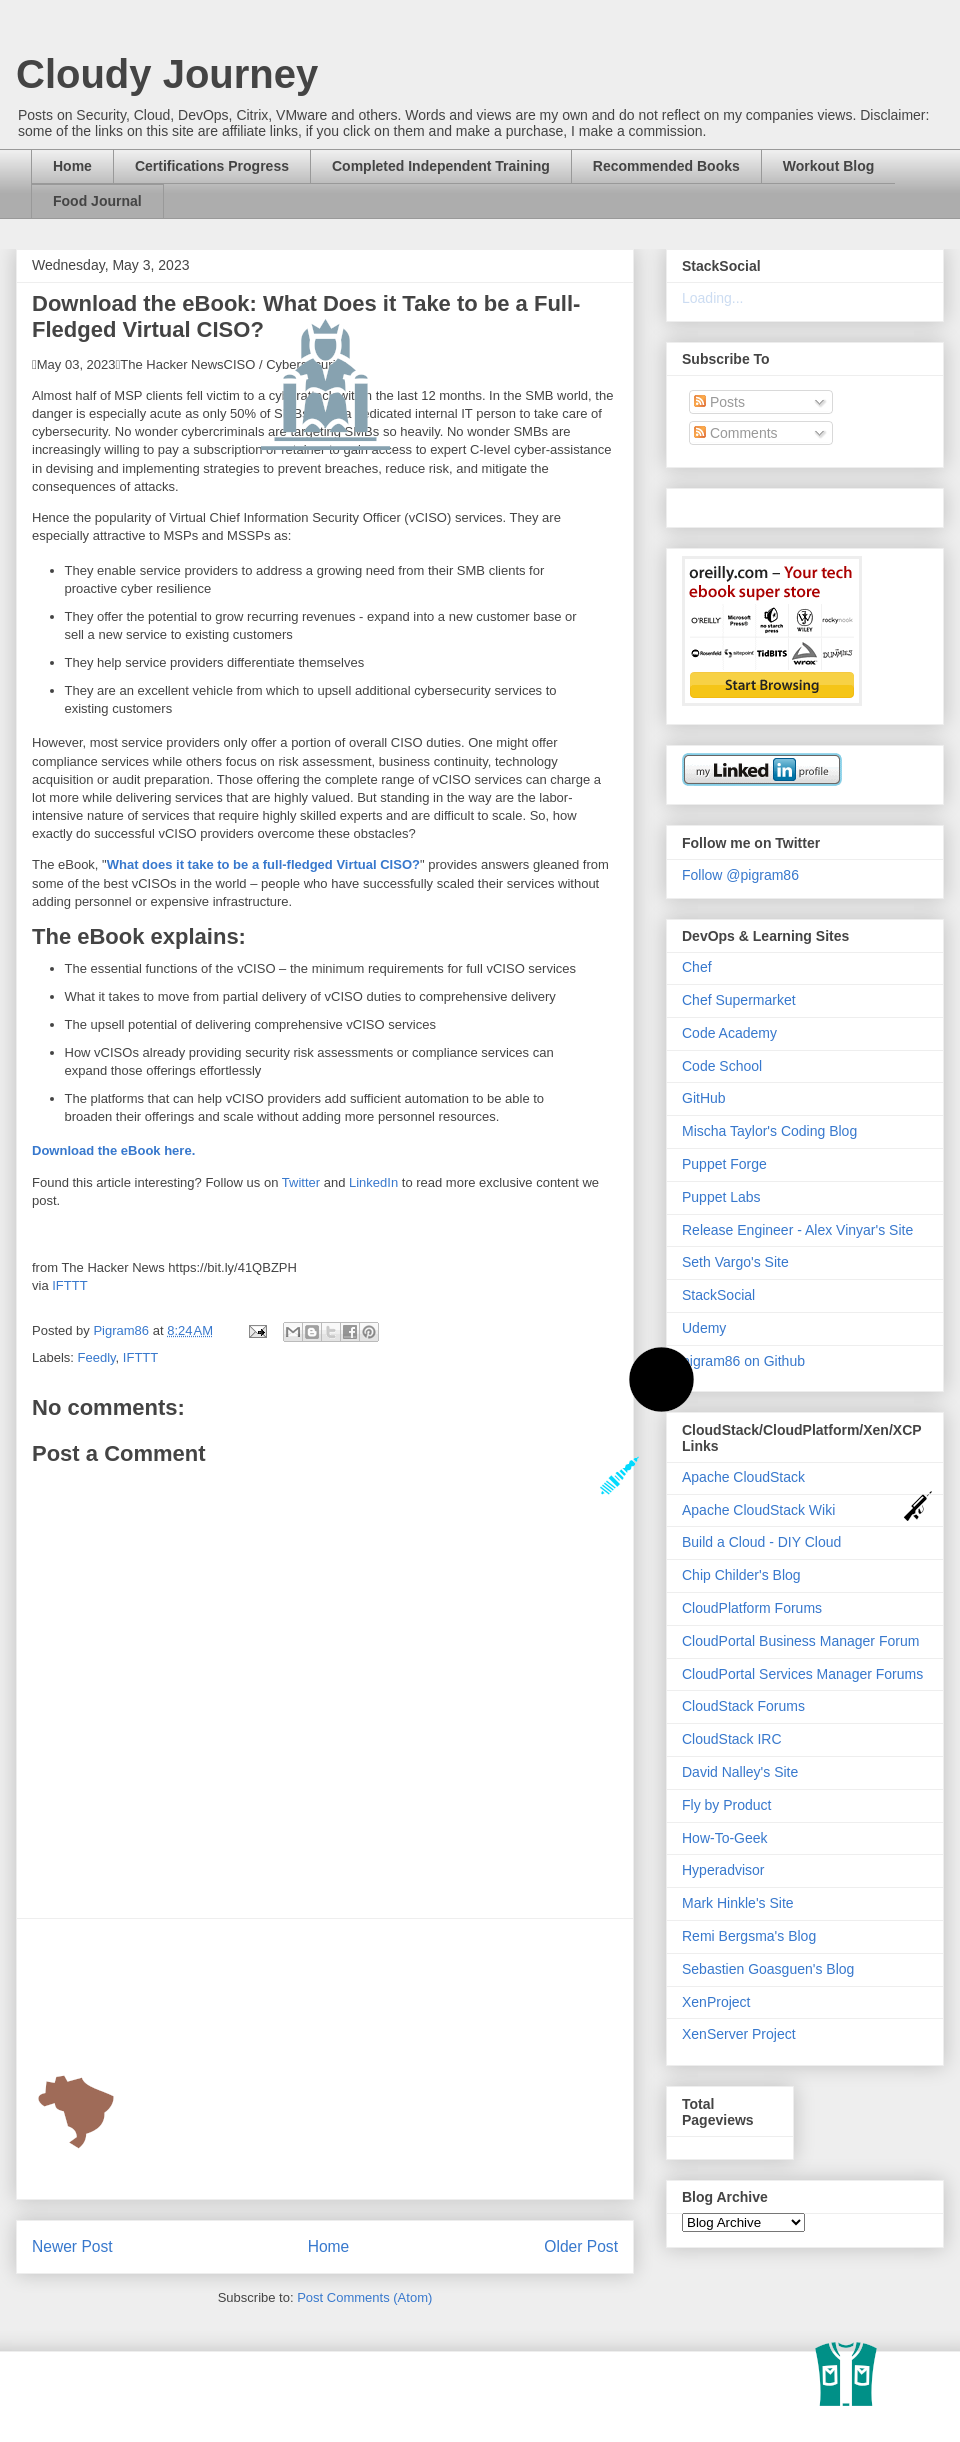 Image resolution: width=960 pixels, height=2442 pixels. What do you see at coordinates (76, 2112) in the screenshot?
I see `select brazil as your country or region` at bounding box center [76, 2112].